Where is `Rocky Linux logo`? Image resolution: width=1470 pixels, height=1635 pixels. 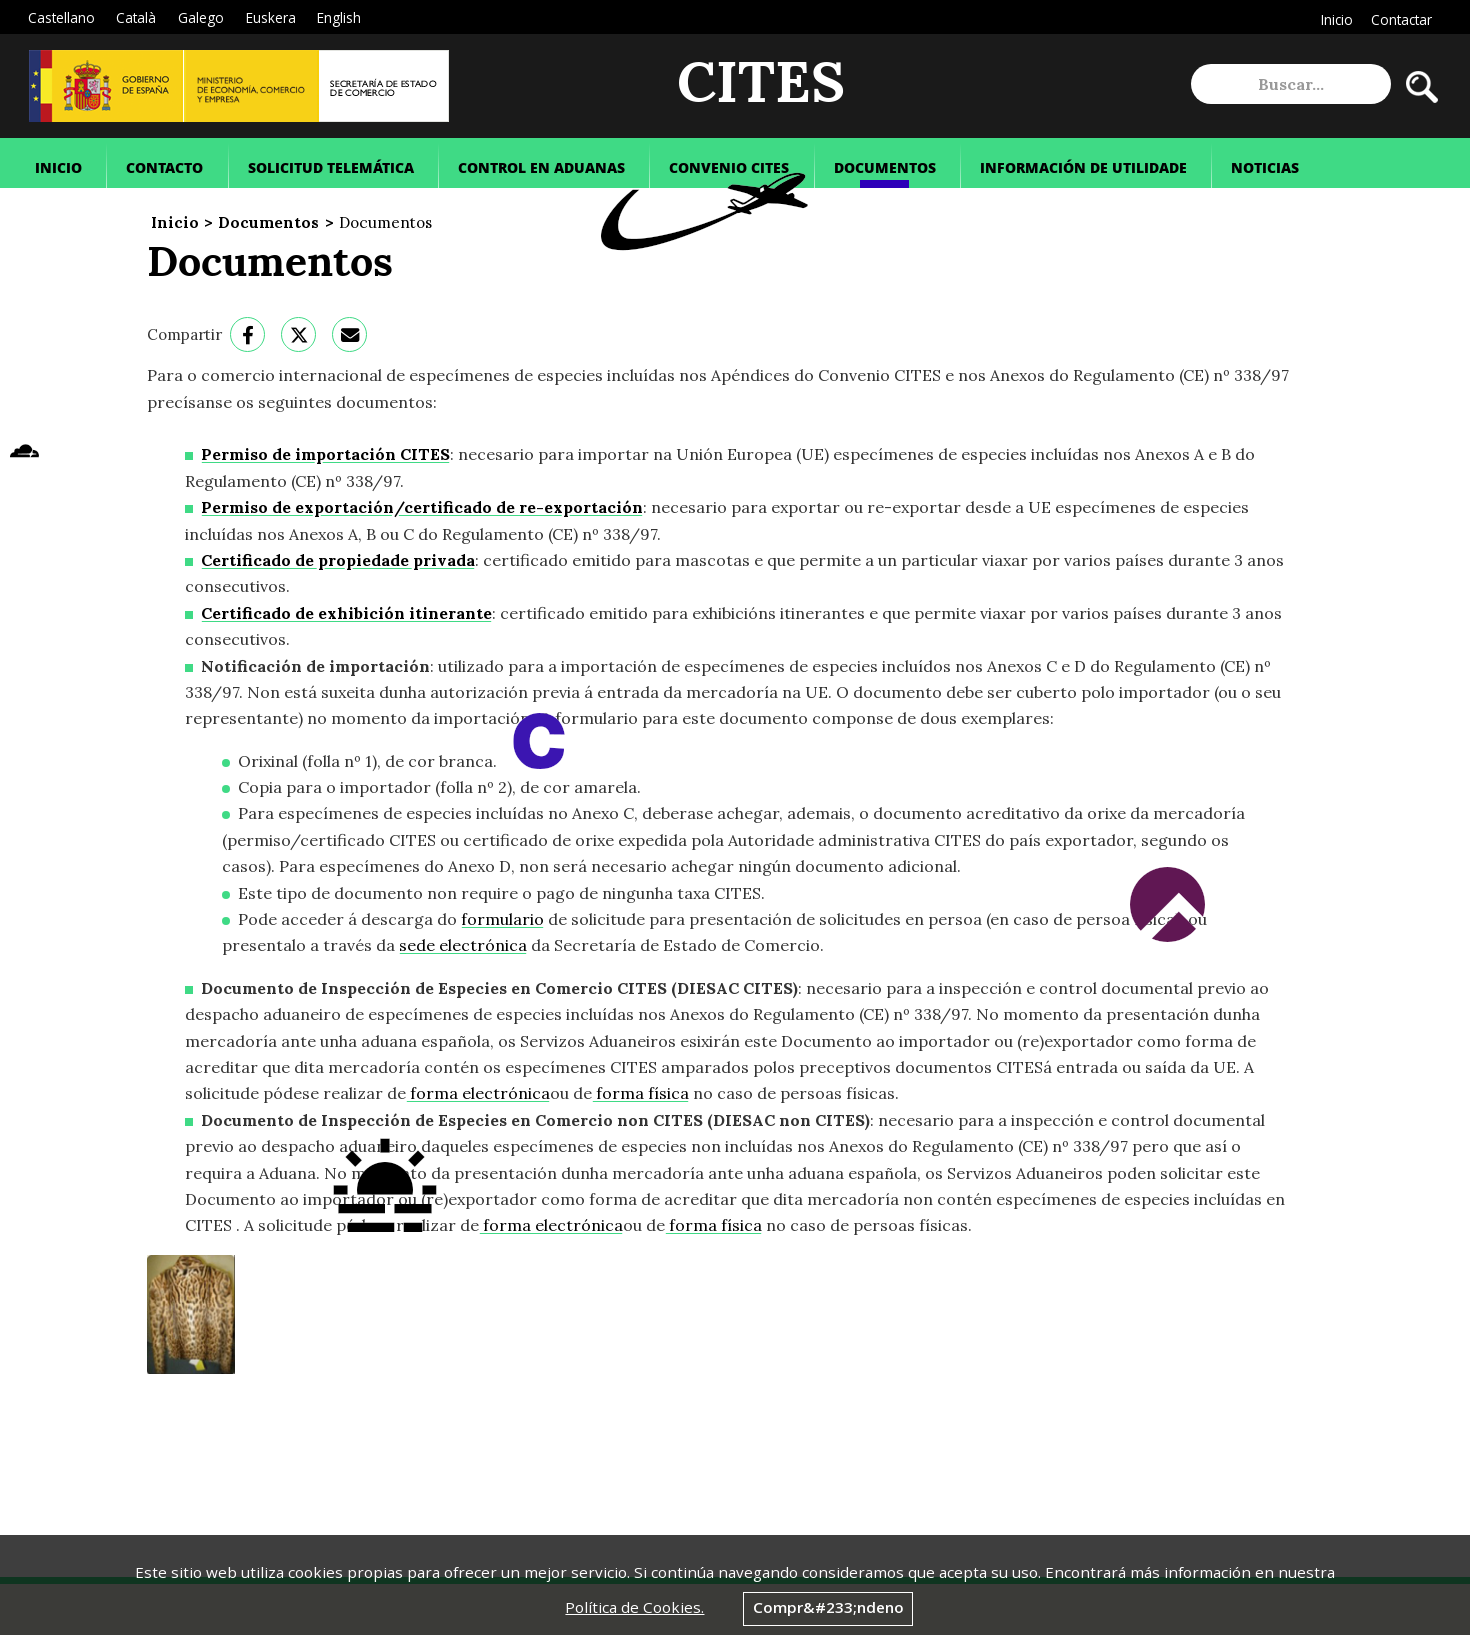 Rocky Linux logo is located at coordinates (1167, 904).